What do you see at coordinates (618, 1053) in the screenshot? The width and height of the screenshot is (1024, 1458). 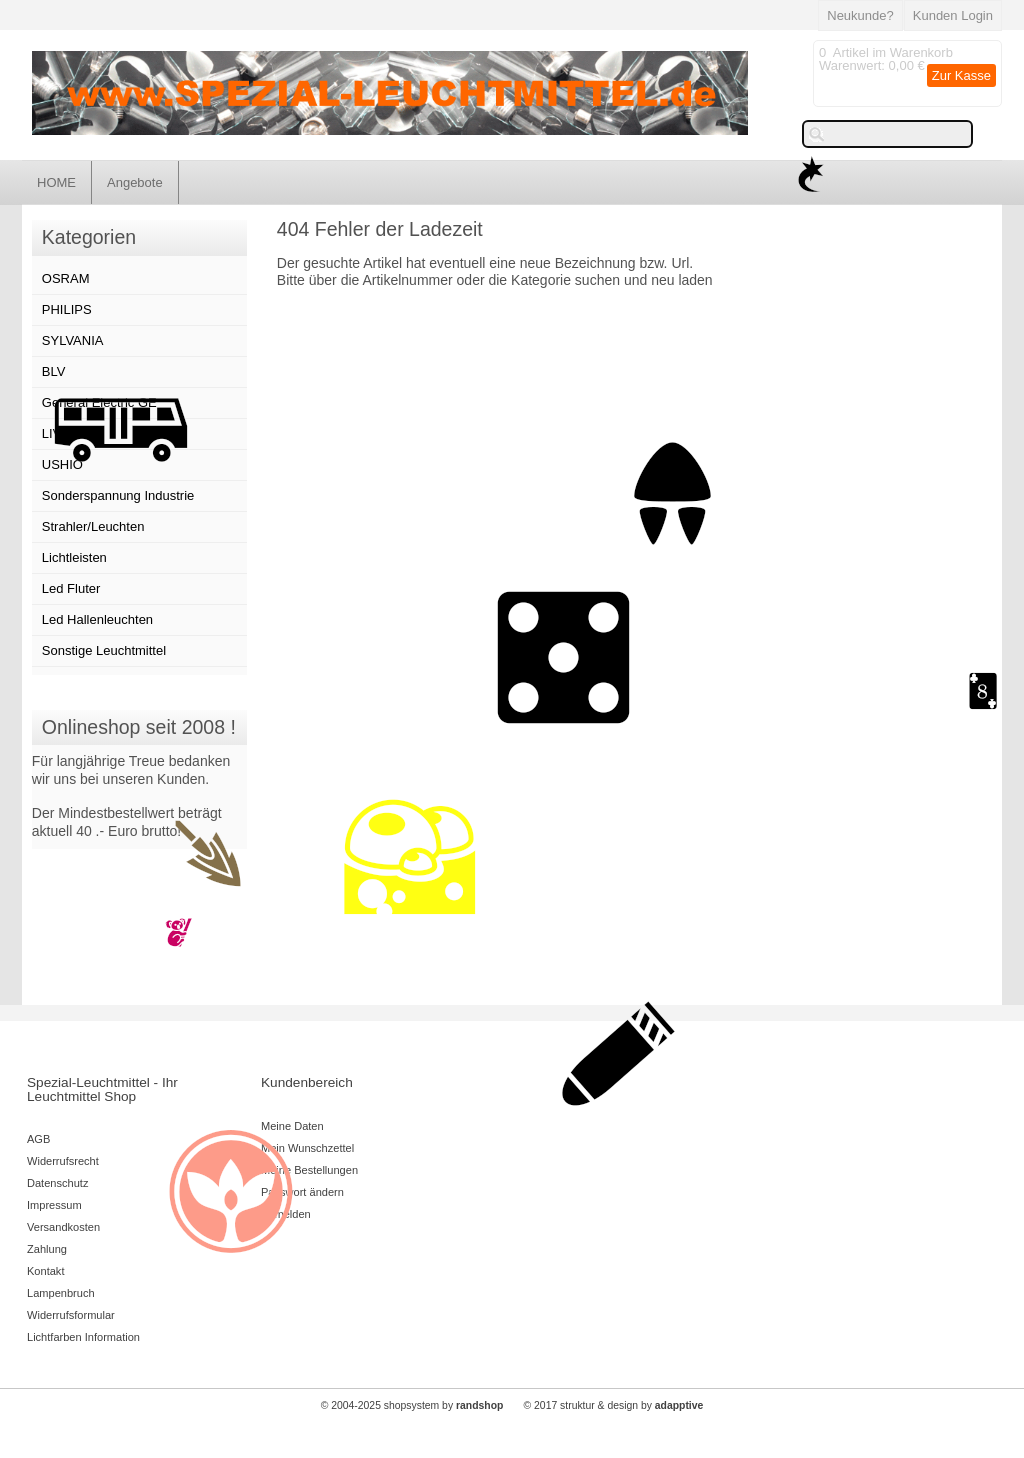 I see `ammunition or weaponry item in a game inventory` at bounding box center [618, 1053].